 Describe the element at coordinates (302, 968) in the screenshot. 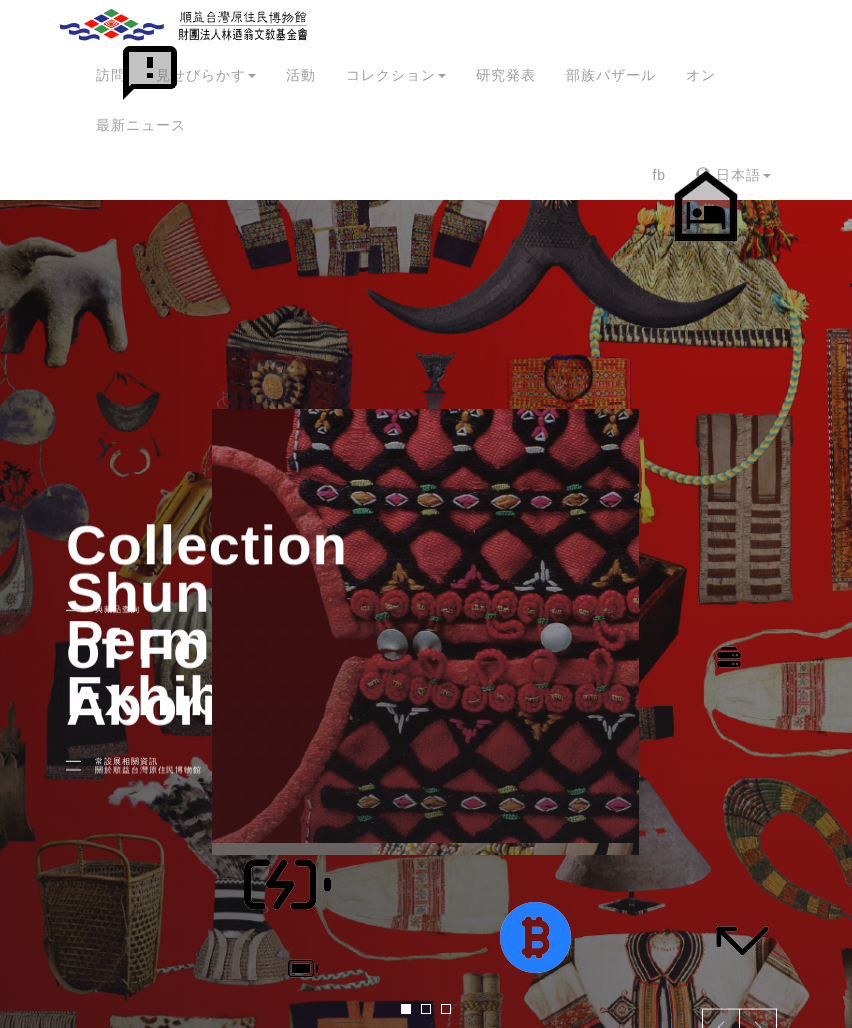

I see `indicates battery is fully charged` at that location.